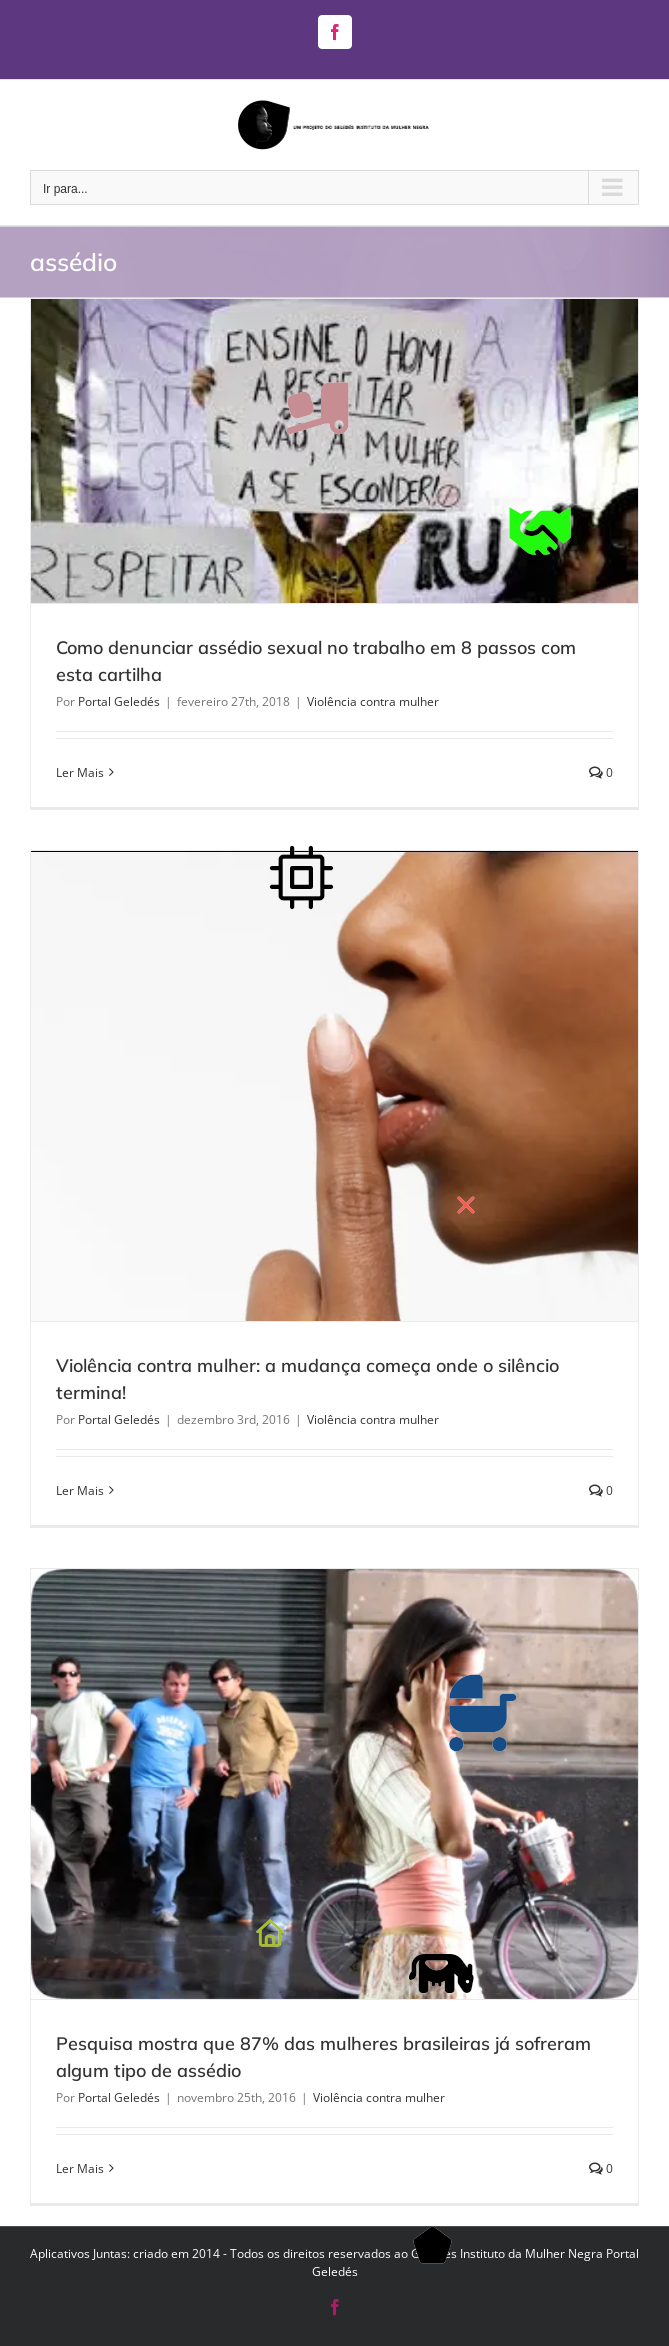  Describe the element at coordinates (441, 1973) in the screenshot. I see `indicates dairy or farm-related content` at that location.